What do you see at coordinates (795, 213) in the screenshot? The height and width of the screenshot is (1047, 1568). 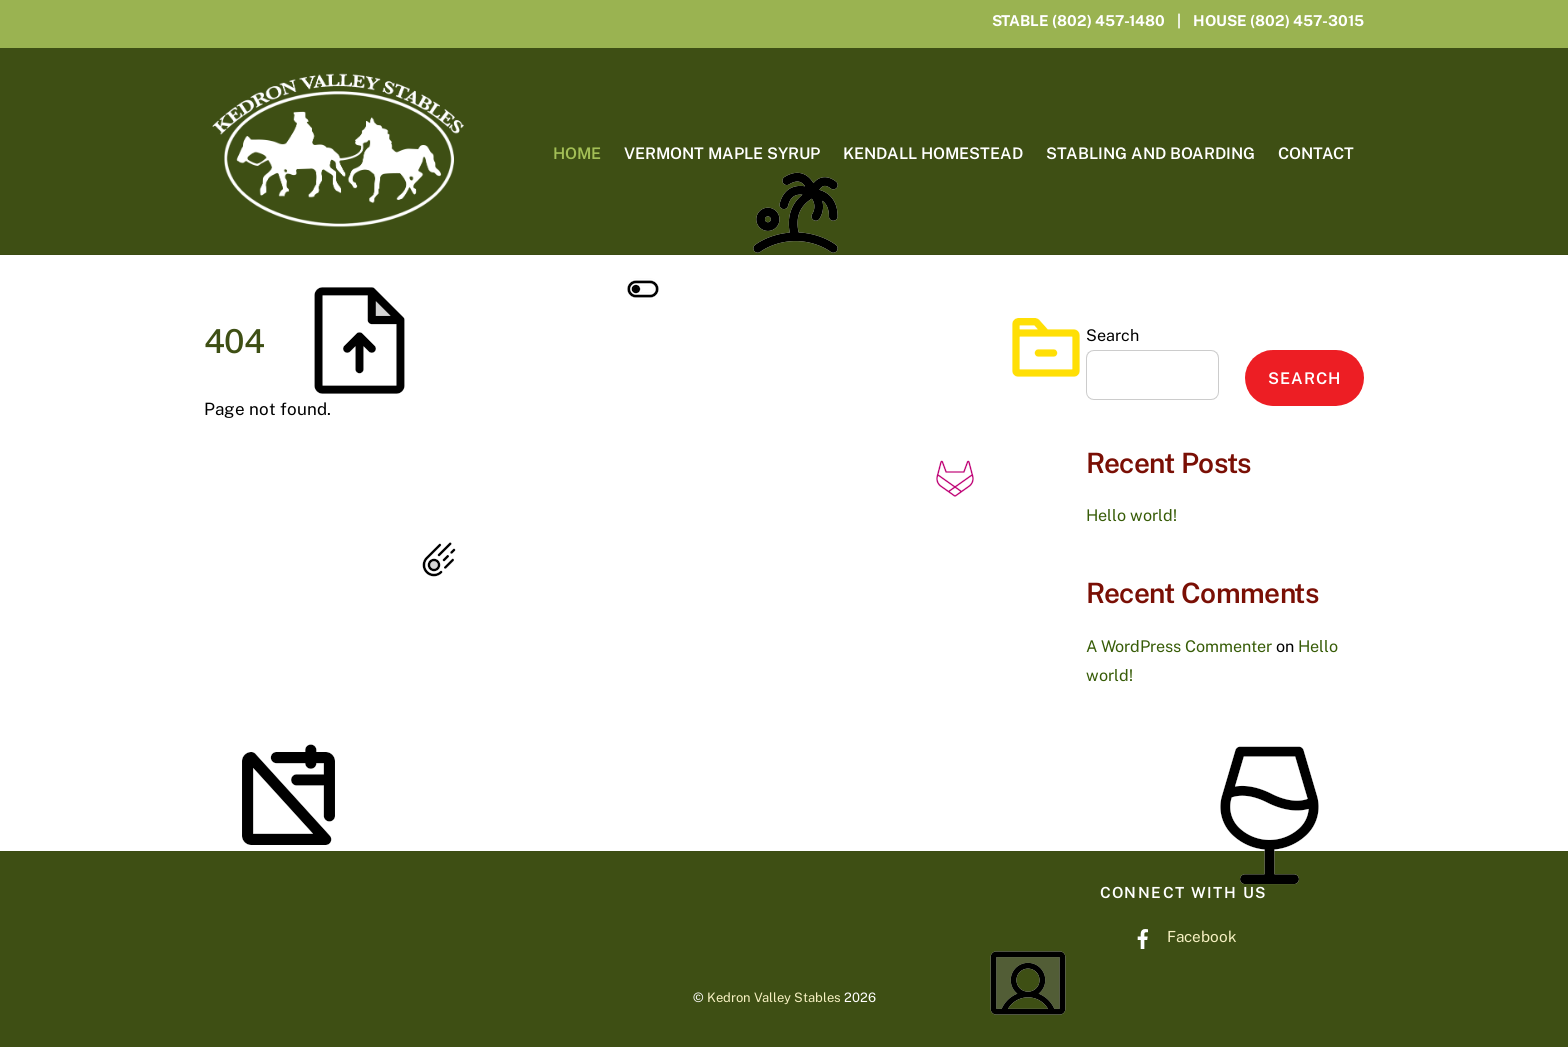 I see `indicates vacation or travel mode` at bounding box center [795, 213].